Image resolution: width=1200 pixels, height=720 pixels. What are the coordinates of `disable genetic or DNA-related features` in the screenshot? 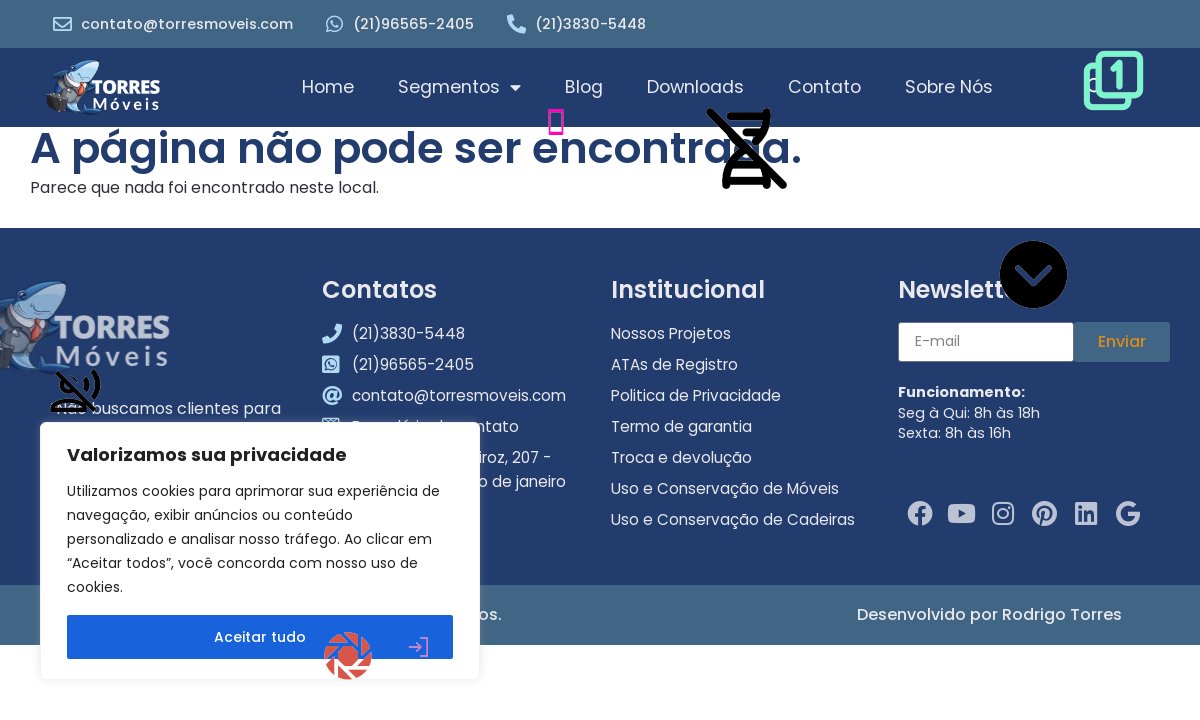 It's located at (746, 148).